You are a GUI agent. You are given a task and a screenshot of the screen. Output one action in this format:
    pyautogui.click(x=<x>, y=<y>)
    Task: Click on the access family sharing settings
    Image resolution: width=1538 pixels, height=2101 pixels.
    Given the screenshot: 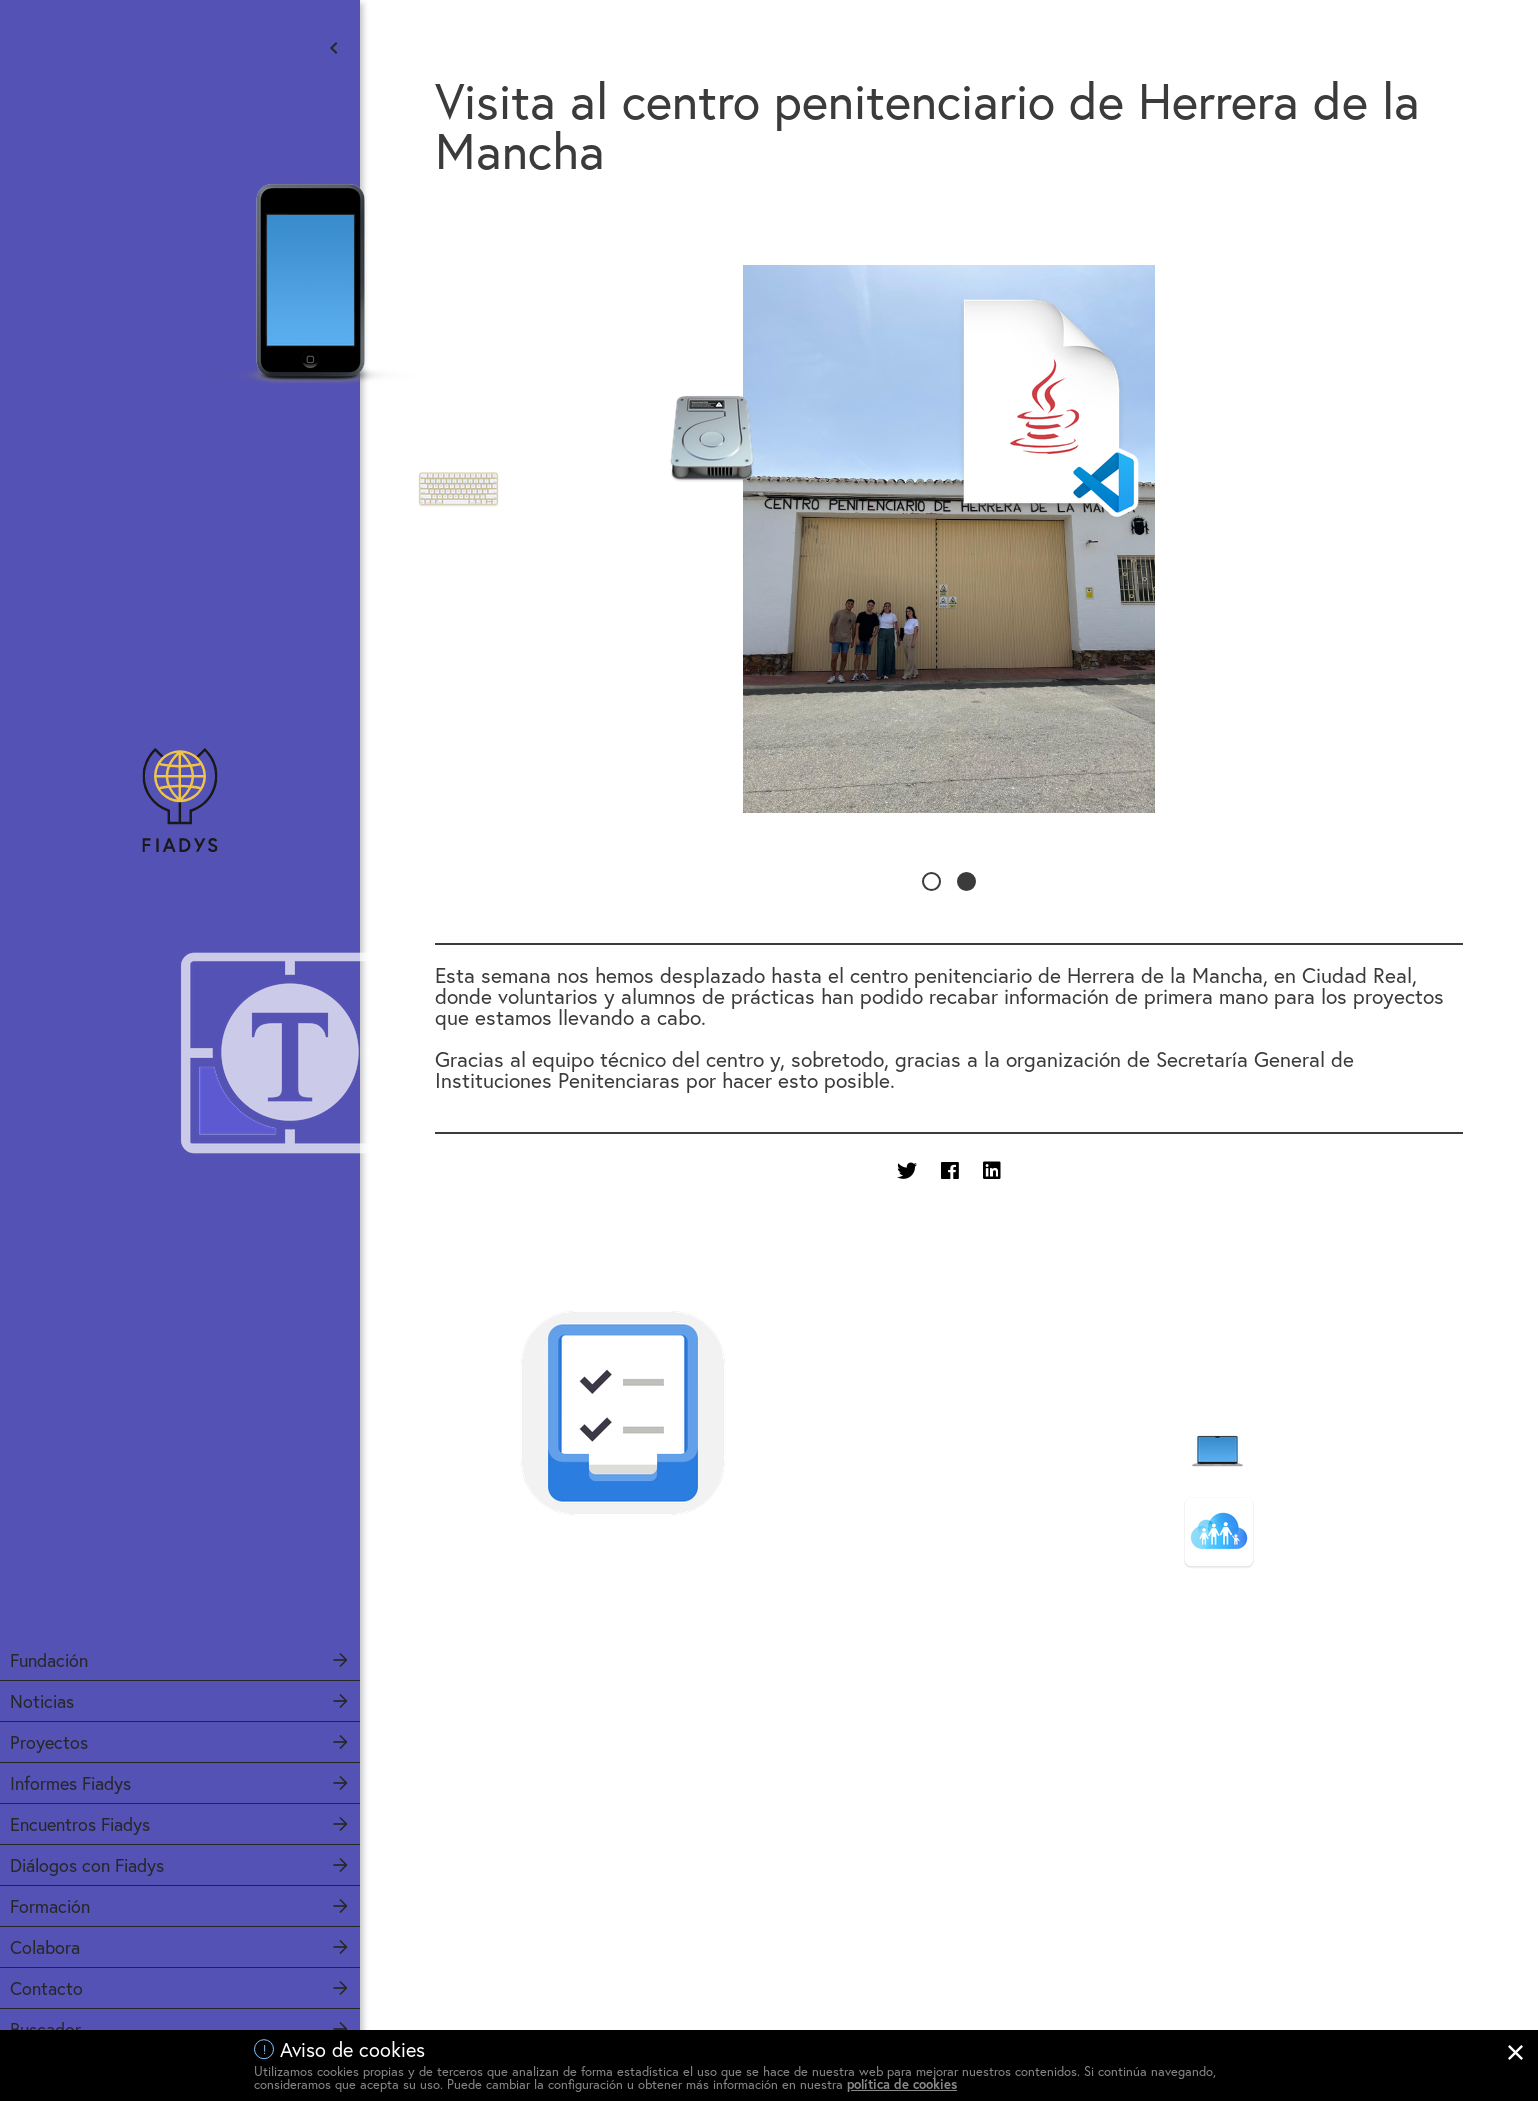 What is the action you would take?
    pyautogui.click(x=1219, y=1532)
    